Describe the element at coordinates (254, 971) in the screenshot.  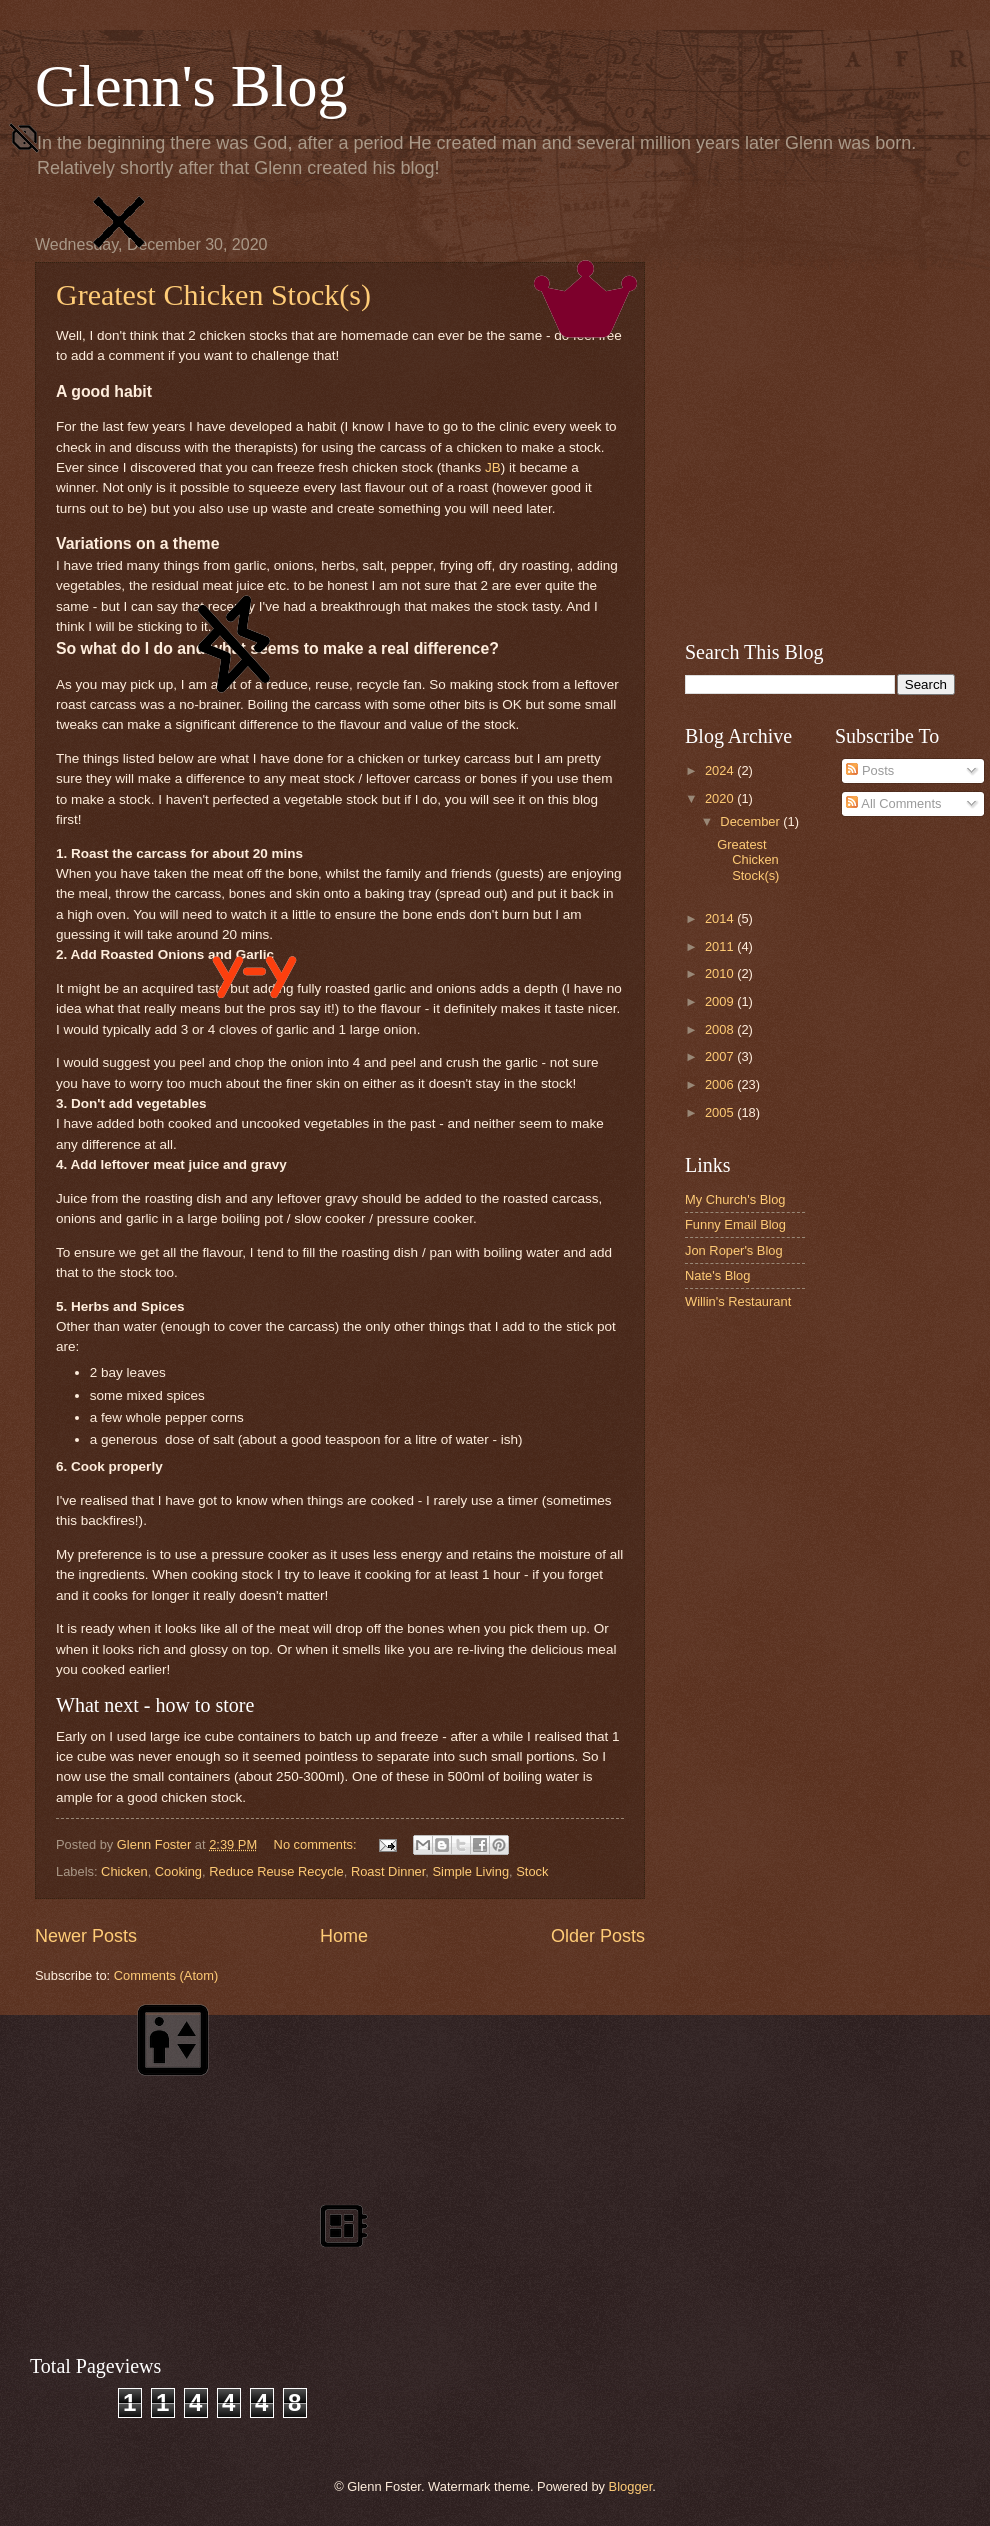
I see `represents a mathematical subtraction operation (y minus y)` at that location.